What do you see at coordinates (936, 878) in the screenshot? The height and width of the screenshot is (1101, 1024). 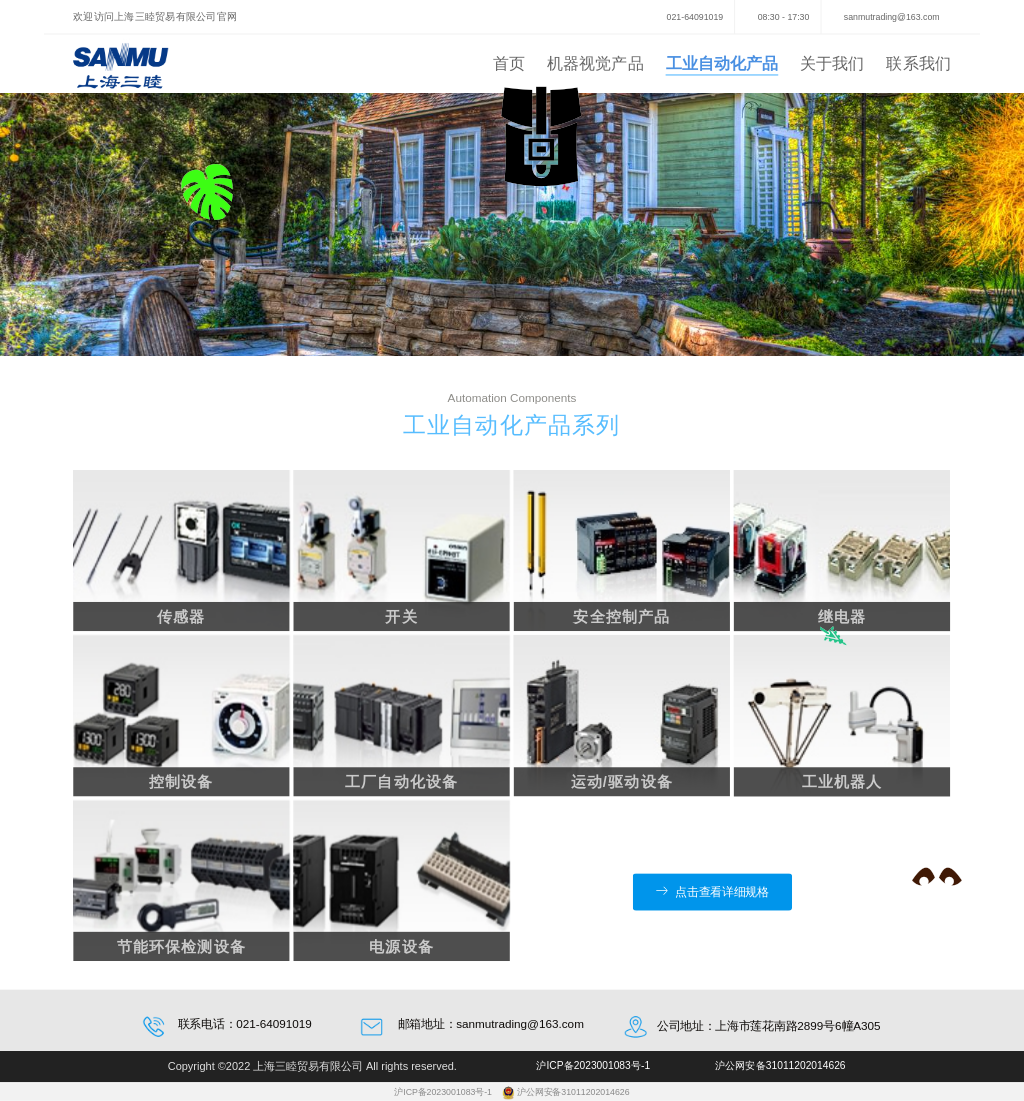 I see `indicates a worried or anxious state` at bounding box center [936, 878].